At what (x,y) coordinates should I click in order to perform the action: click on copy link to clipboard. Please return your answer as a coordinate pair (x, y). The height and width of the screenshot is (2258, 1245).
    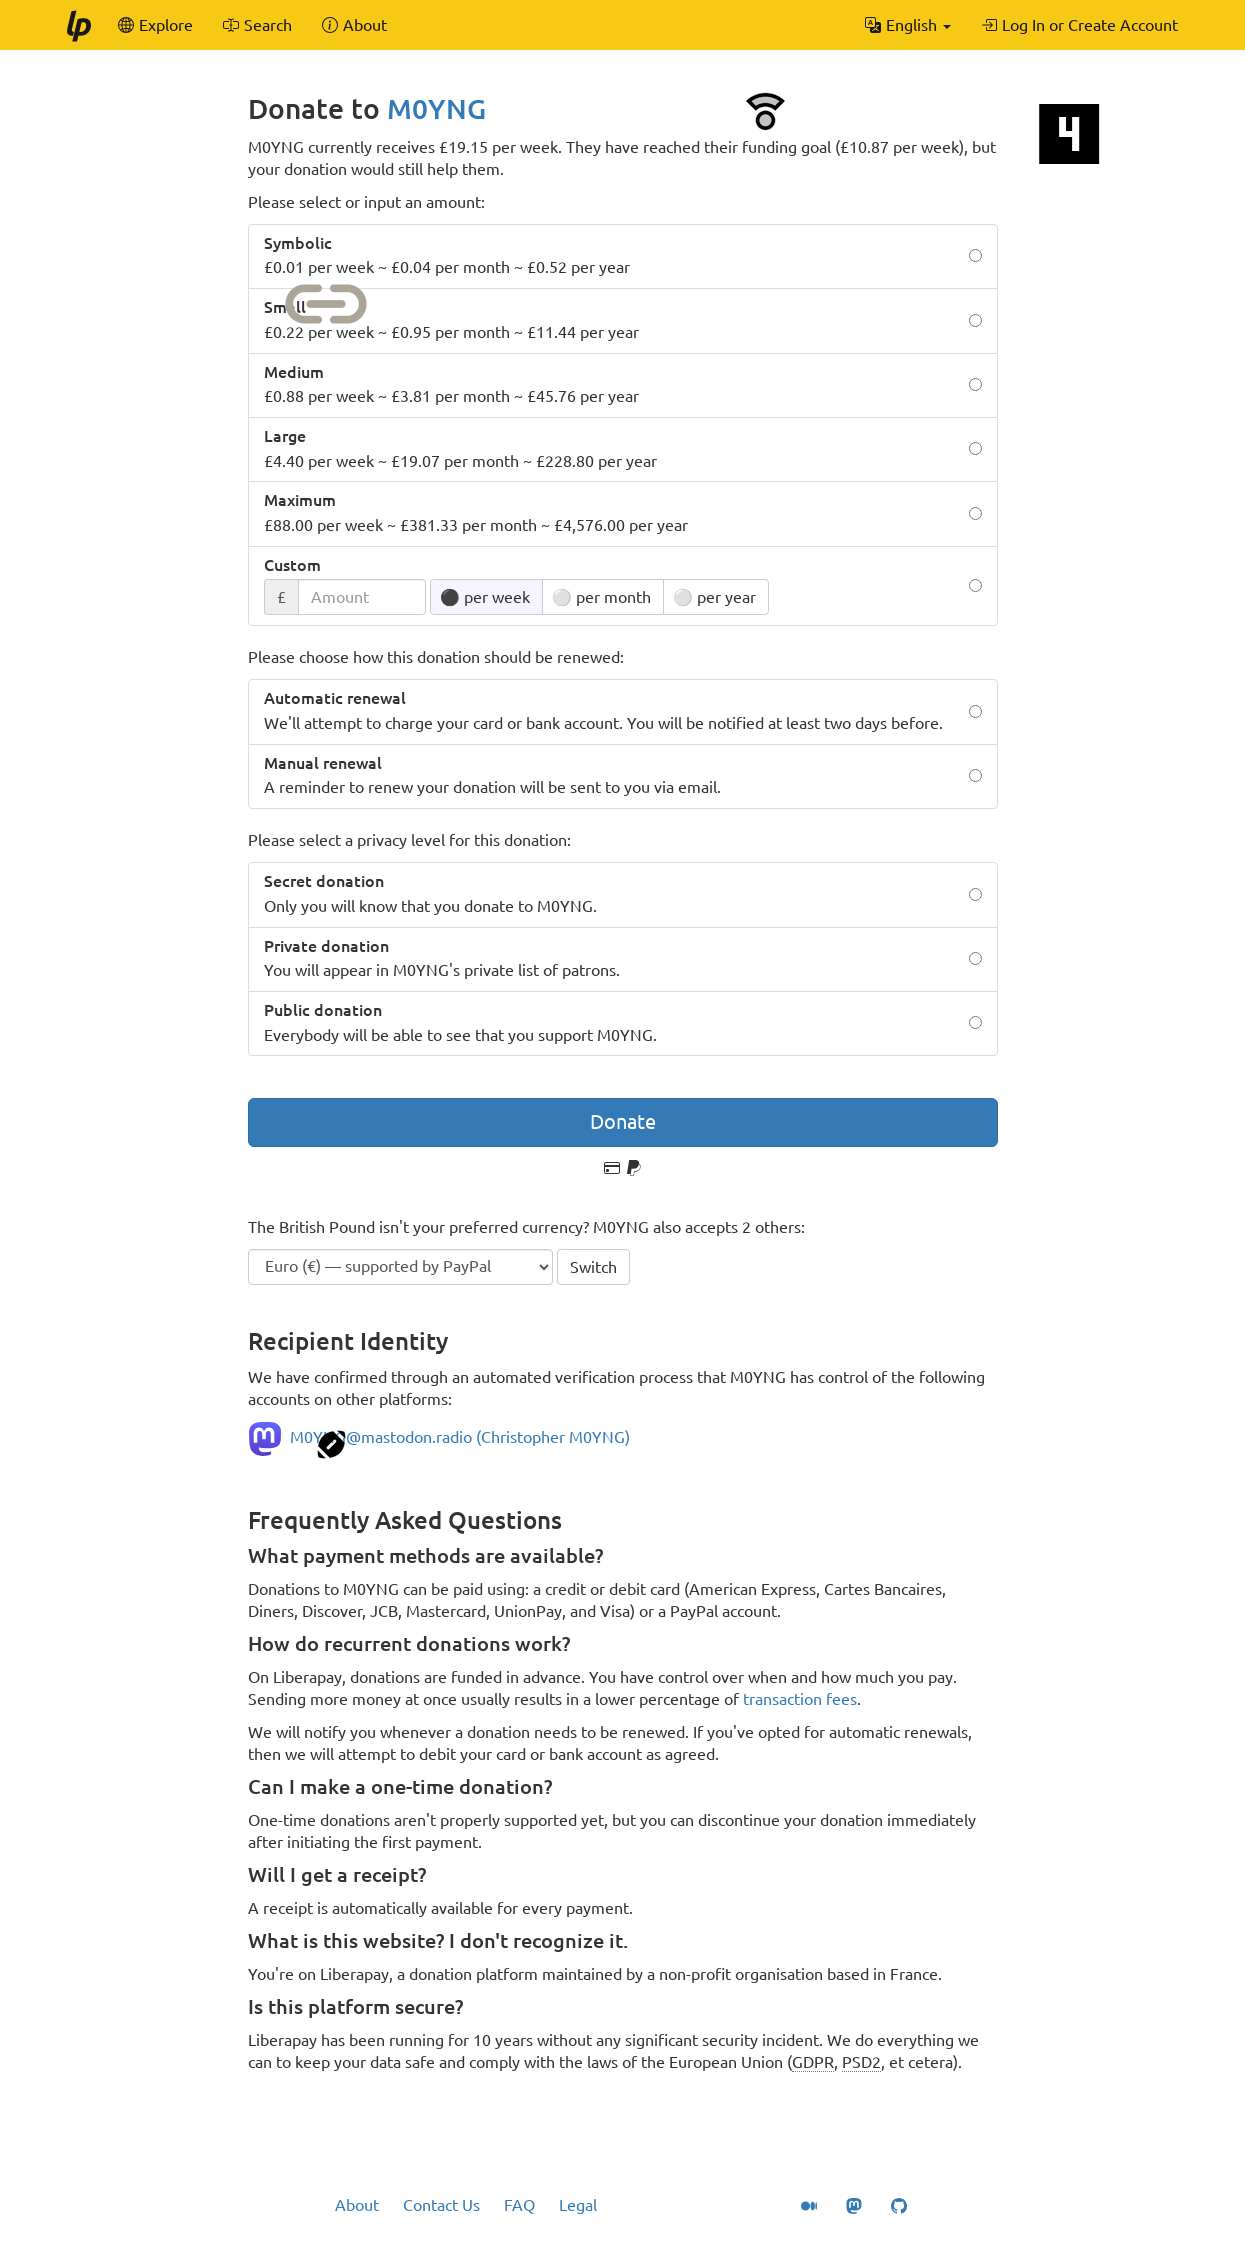
    Looking at the image, I should click on (326, 304).